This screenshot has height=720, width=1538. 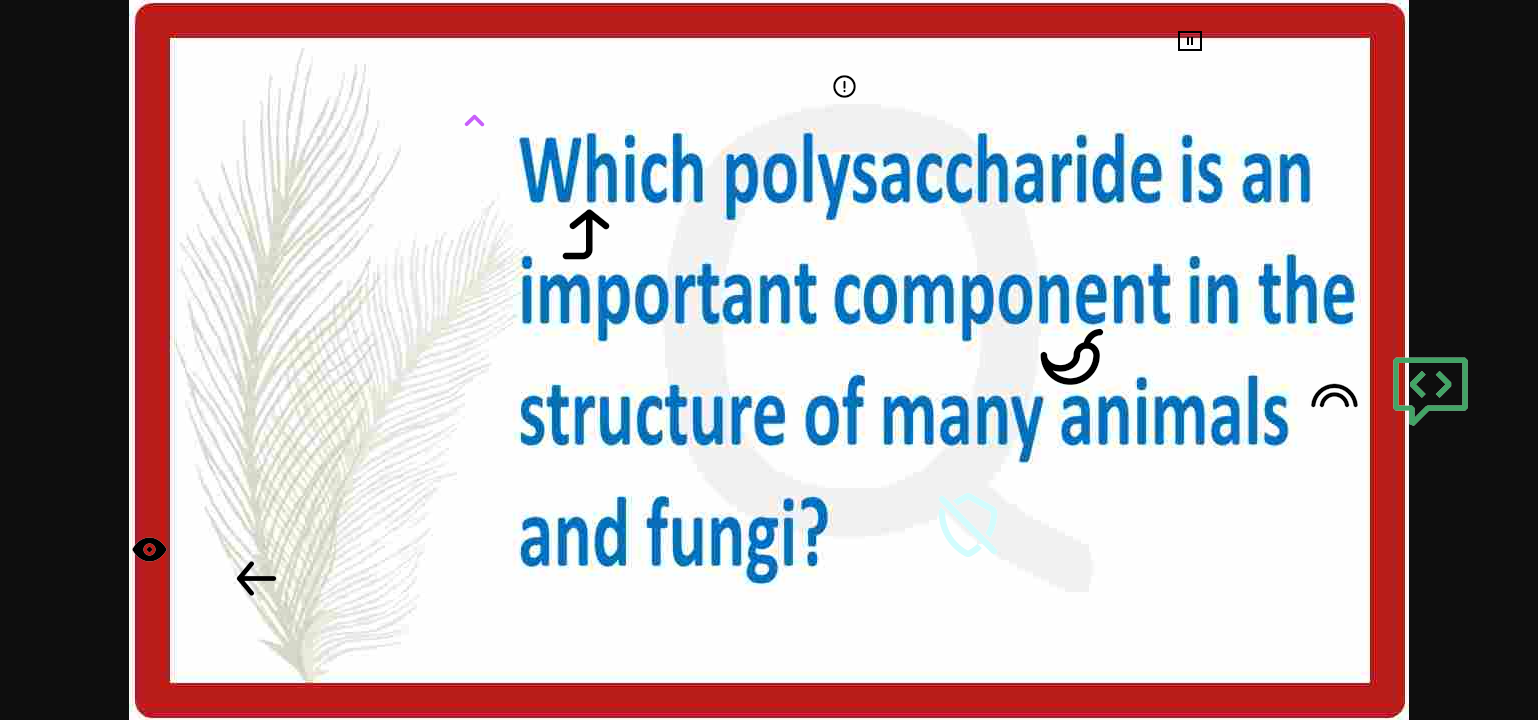 I want to click on disable security protection, so click(x=968, y=525).